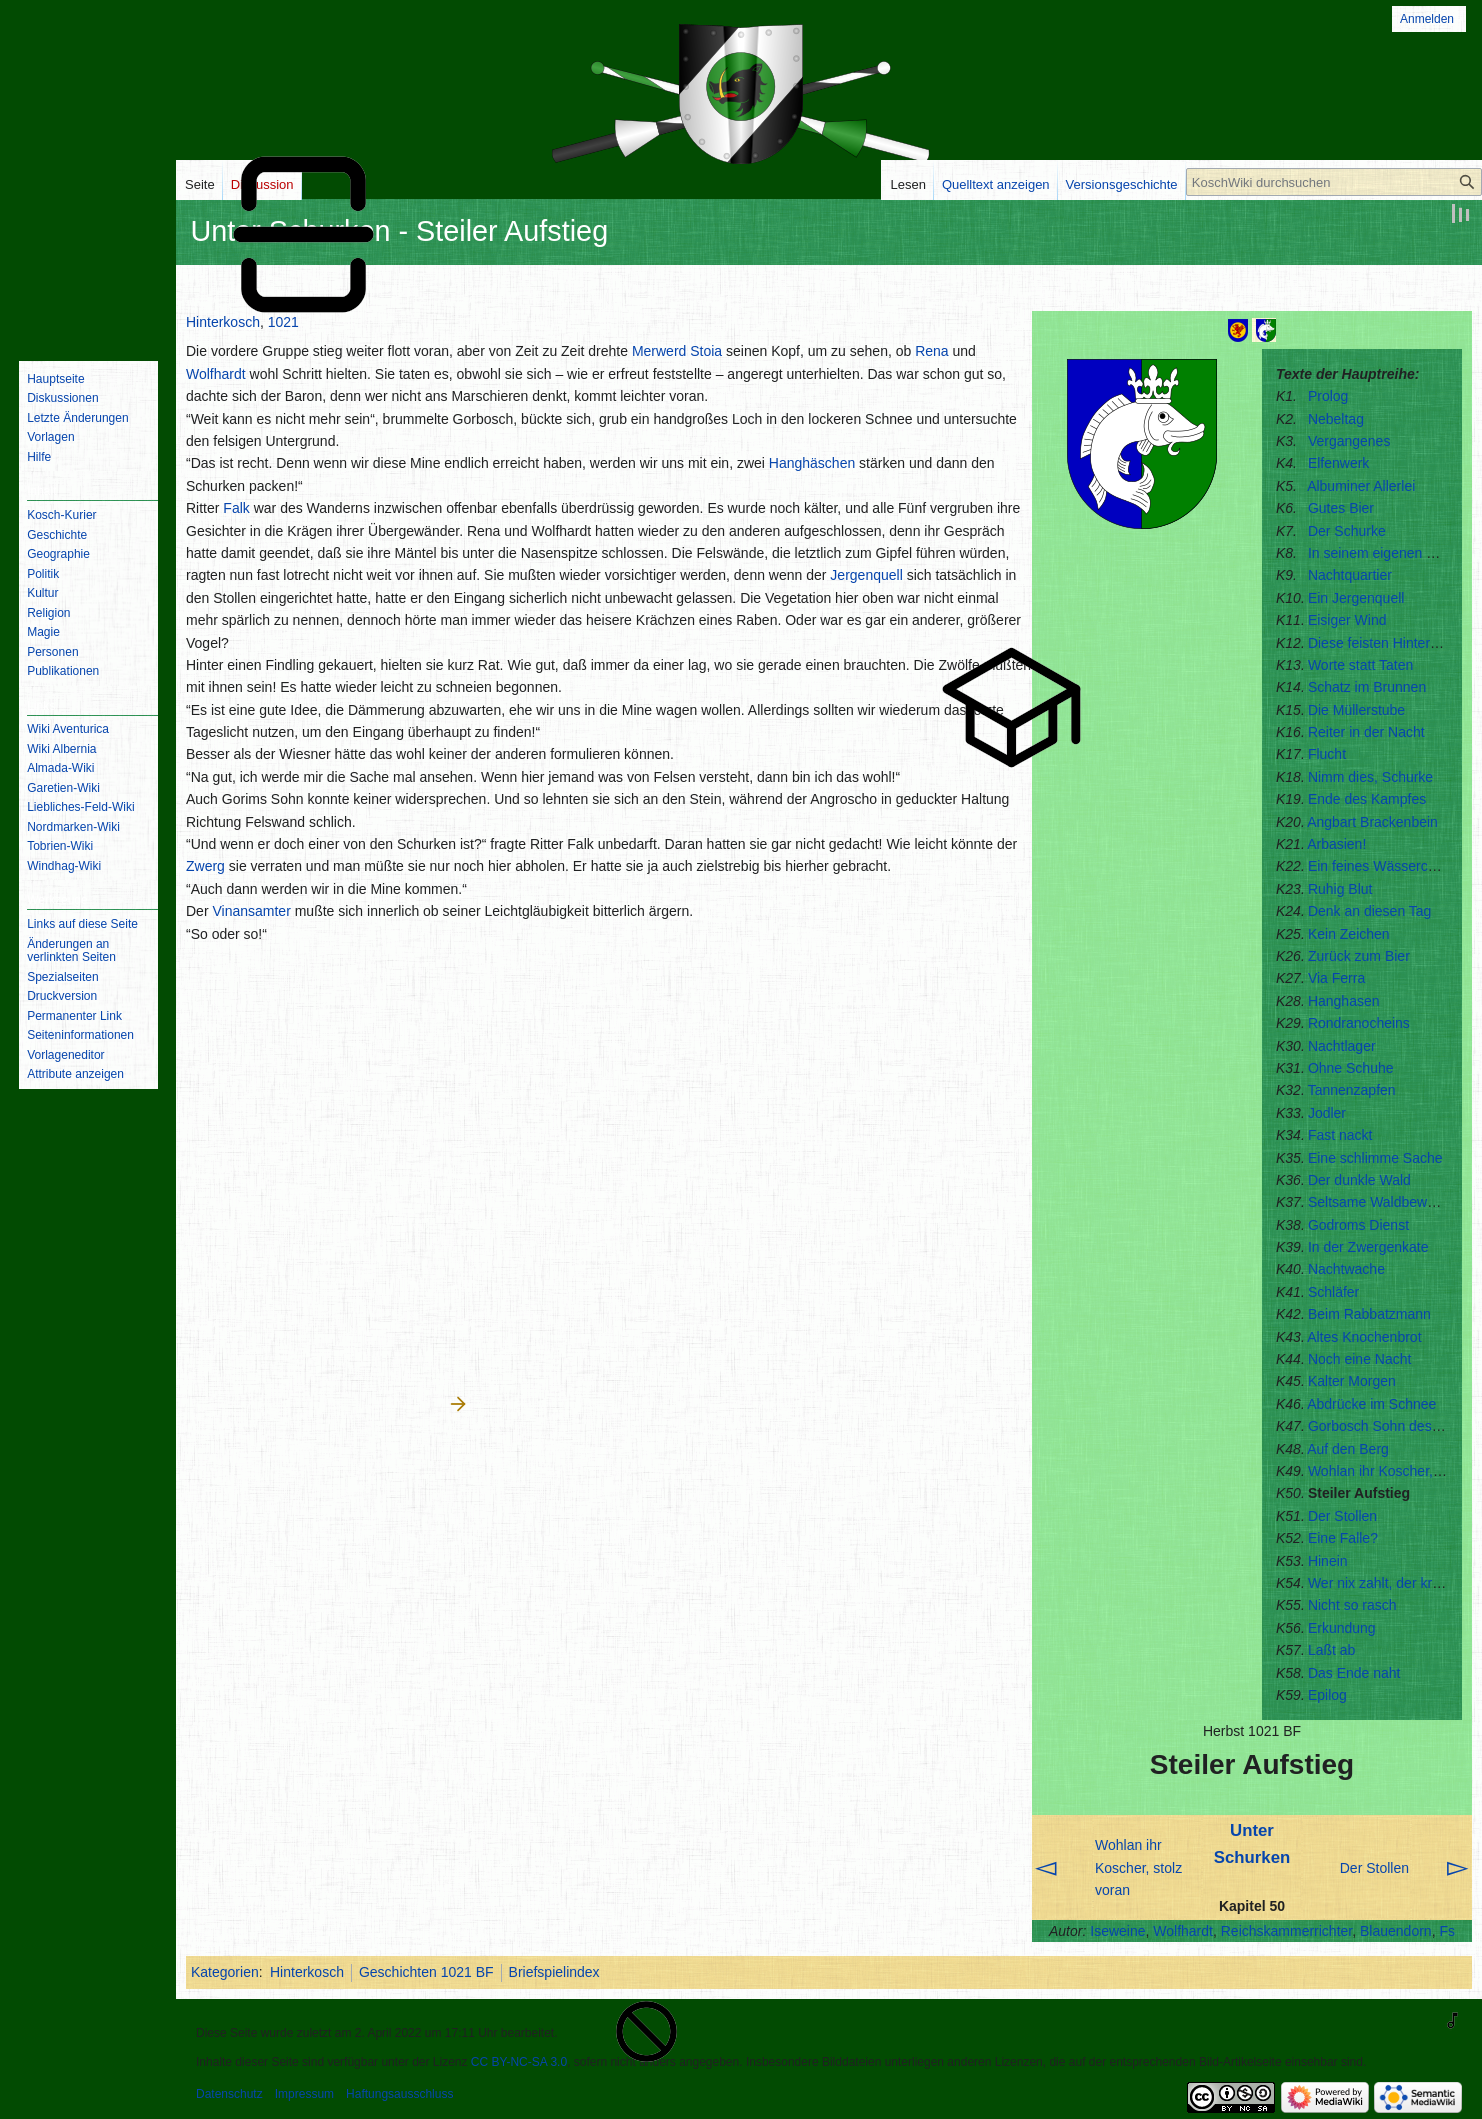 This screenshot has height=2119, width=1482. I want to click on navigate to the next item or page, so click(458, 1404).